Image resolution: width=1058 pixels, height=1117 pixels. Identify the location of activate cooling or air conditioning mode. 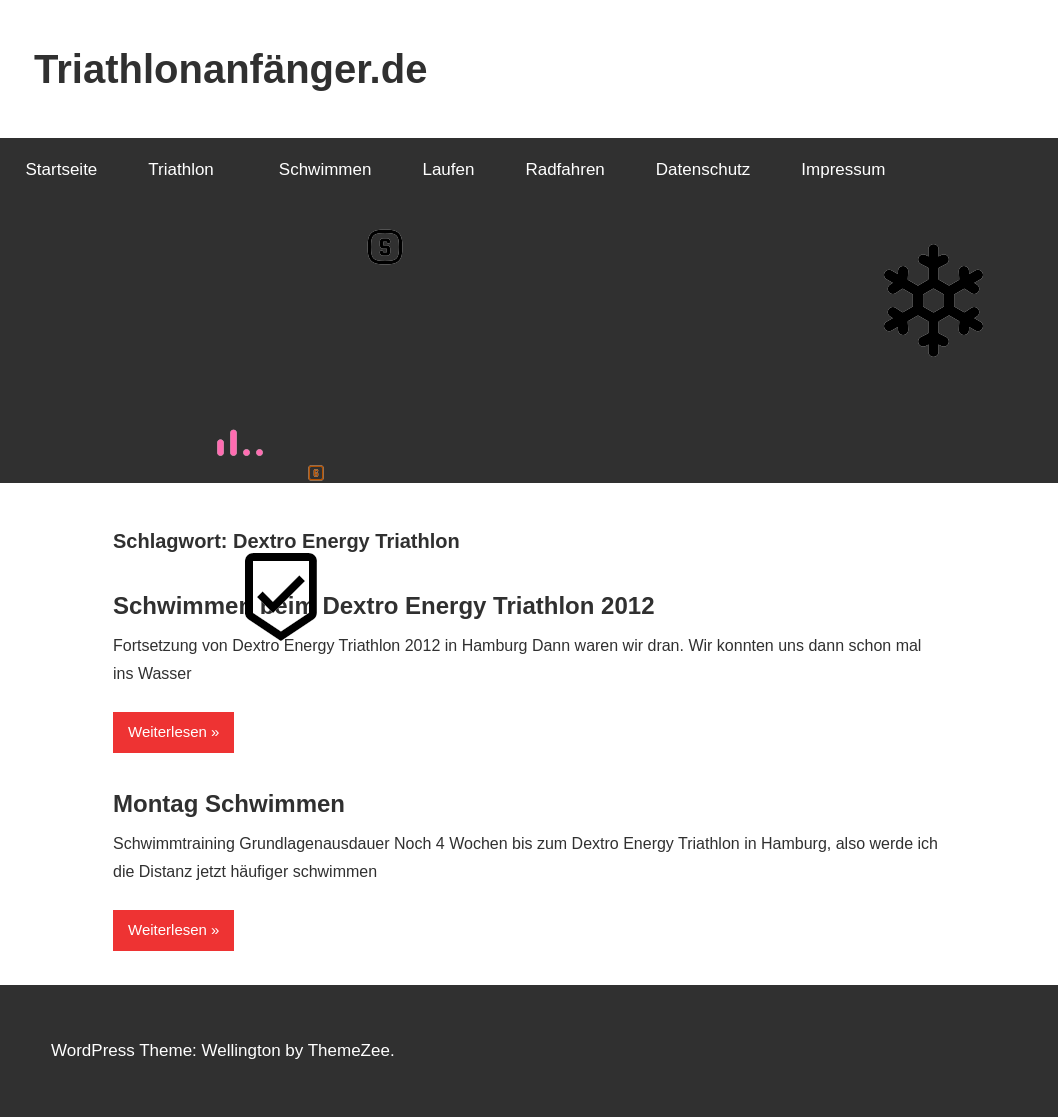
(933, 300).